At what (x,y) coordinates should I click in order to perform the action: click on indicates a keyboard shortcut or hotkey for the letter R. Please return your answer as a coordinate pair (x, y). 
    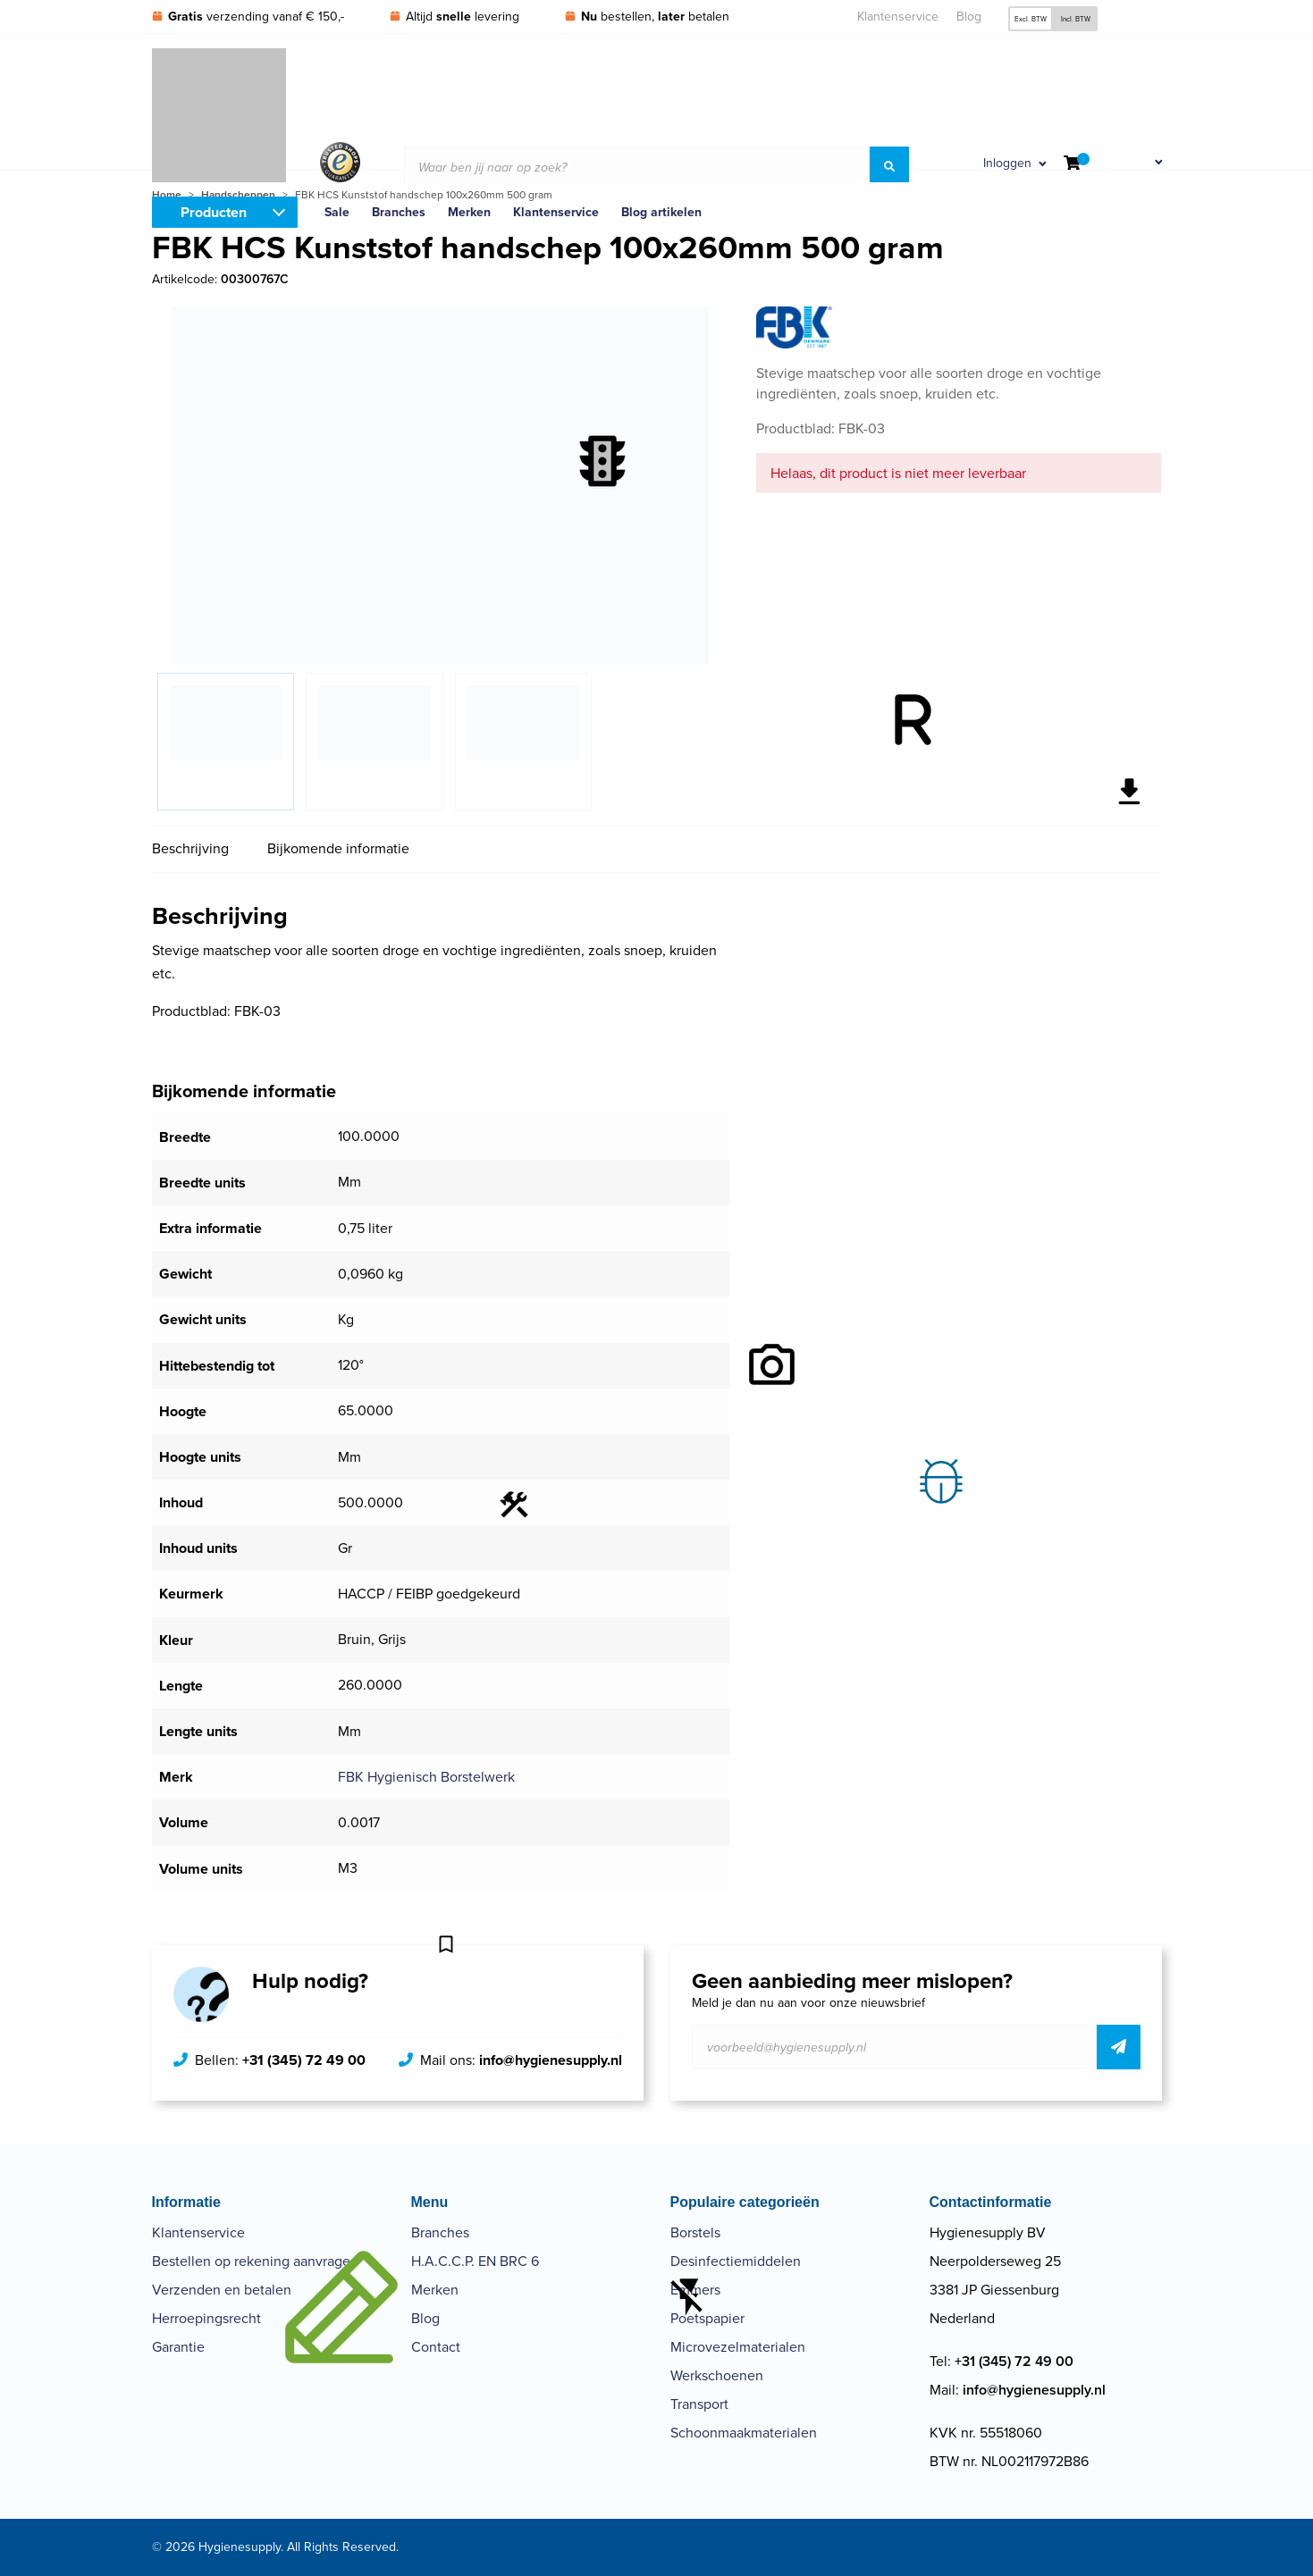
    Looking at the image, I should click on (913, 719).